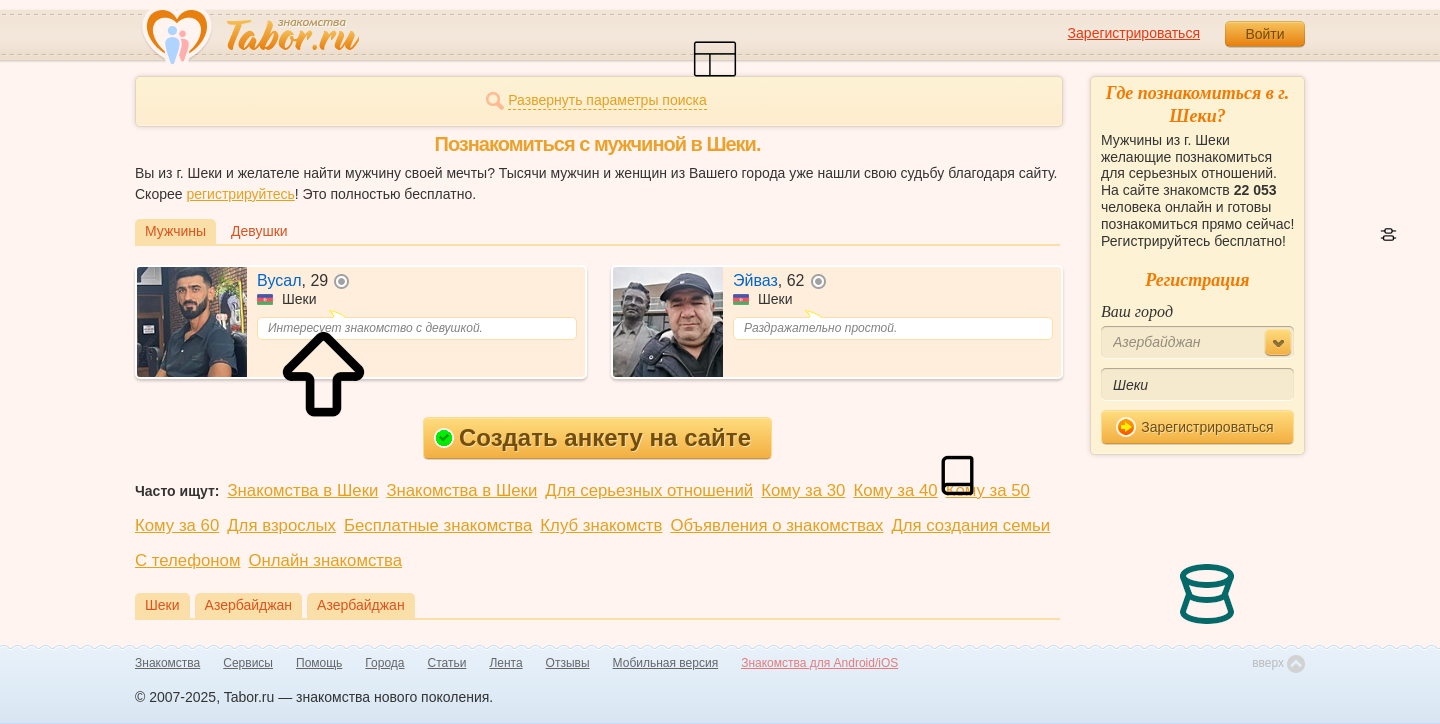 This screenshot has width=1440, height=724. Describe the element at coordinates (1388, 234) in the screenshot. I see `distribute objects evenly with vertical center alignment` at that location.